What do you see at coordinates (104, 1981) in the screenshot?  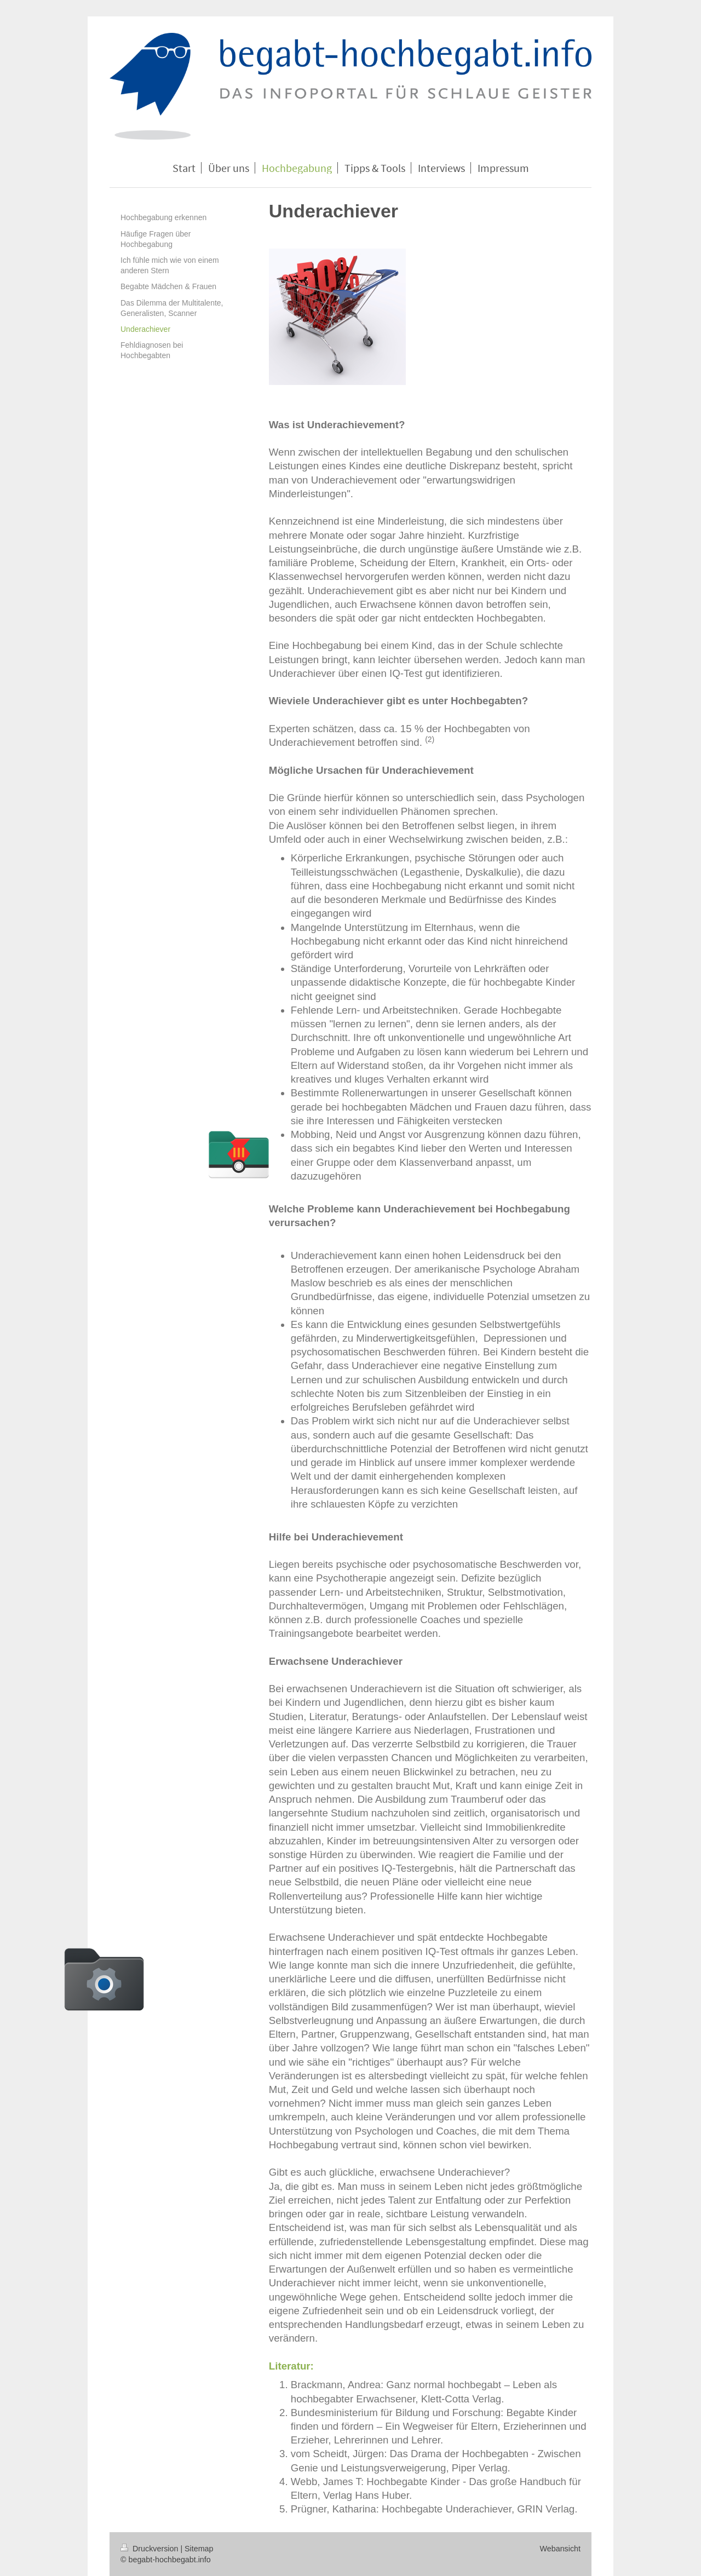 I see `access folder settings or preferences` at bounding box center [104, 1981].